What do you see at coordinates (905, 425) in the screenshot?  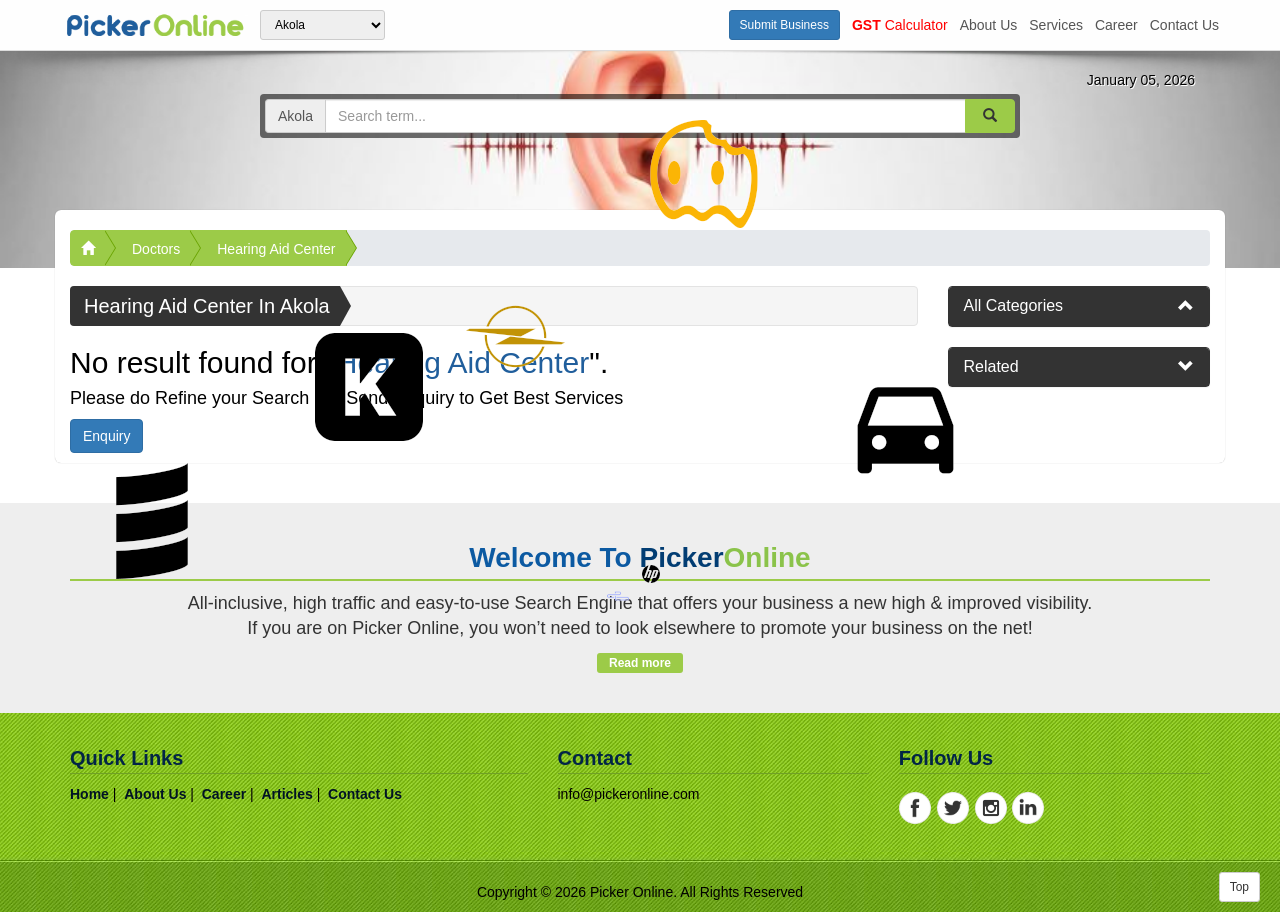 I see `access vehicle or driving settings` at bounding box center [905, 425].